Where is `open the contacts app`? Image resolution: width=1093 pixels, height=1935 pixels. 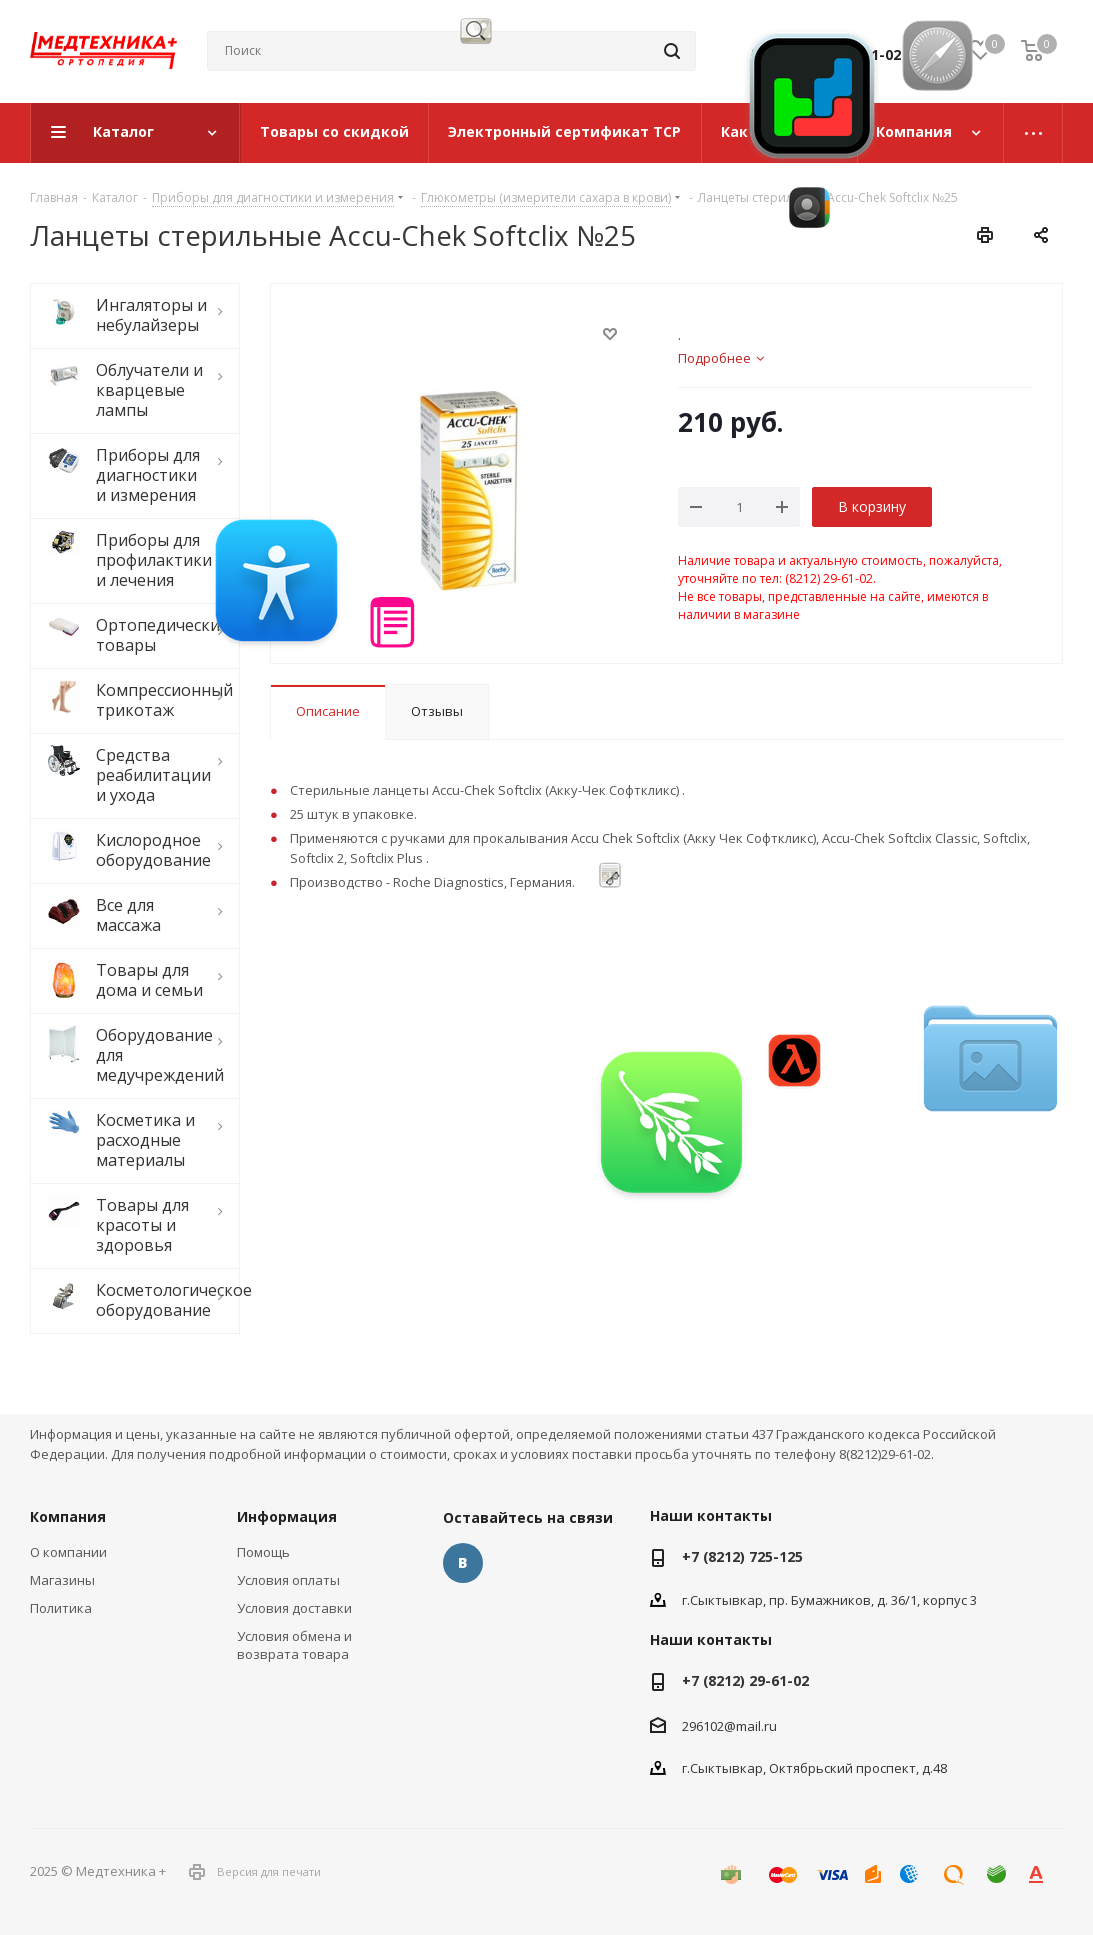
open the contacts app is located at coordinates (809, 207).